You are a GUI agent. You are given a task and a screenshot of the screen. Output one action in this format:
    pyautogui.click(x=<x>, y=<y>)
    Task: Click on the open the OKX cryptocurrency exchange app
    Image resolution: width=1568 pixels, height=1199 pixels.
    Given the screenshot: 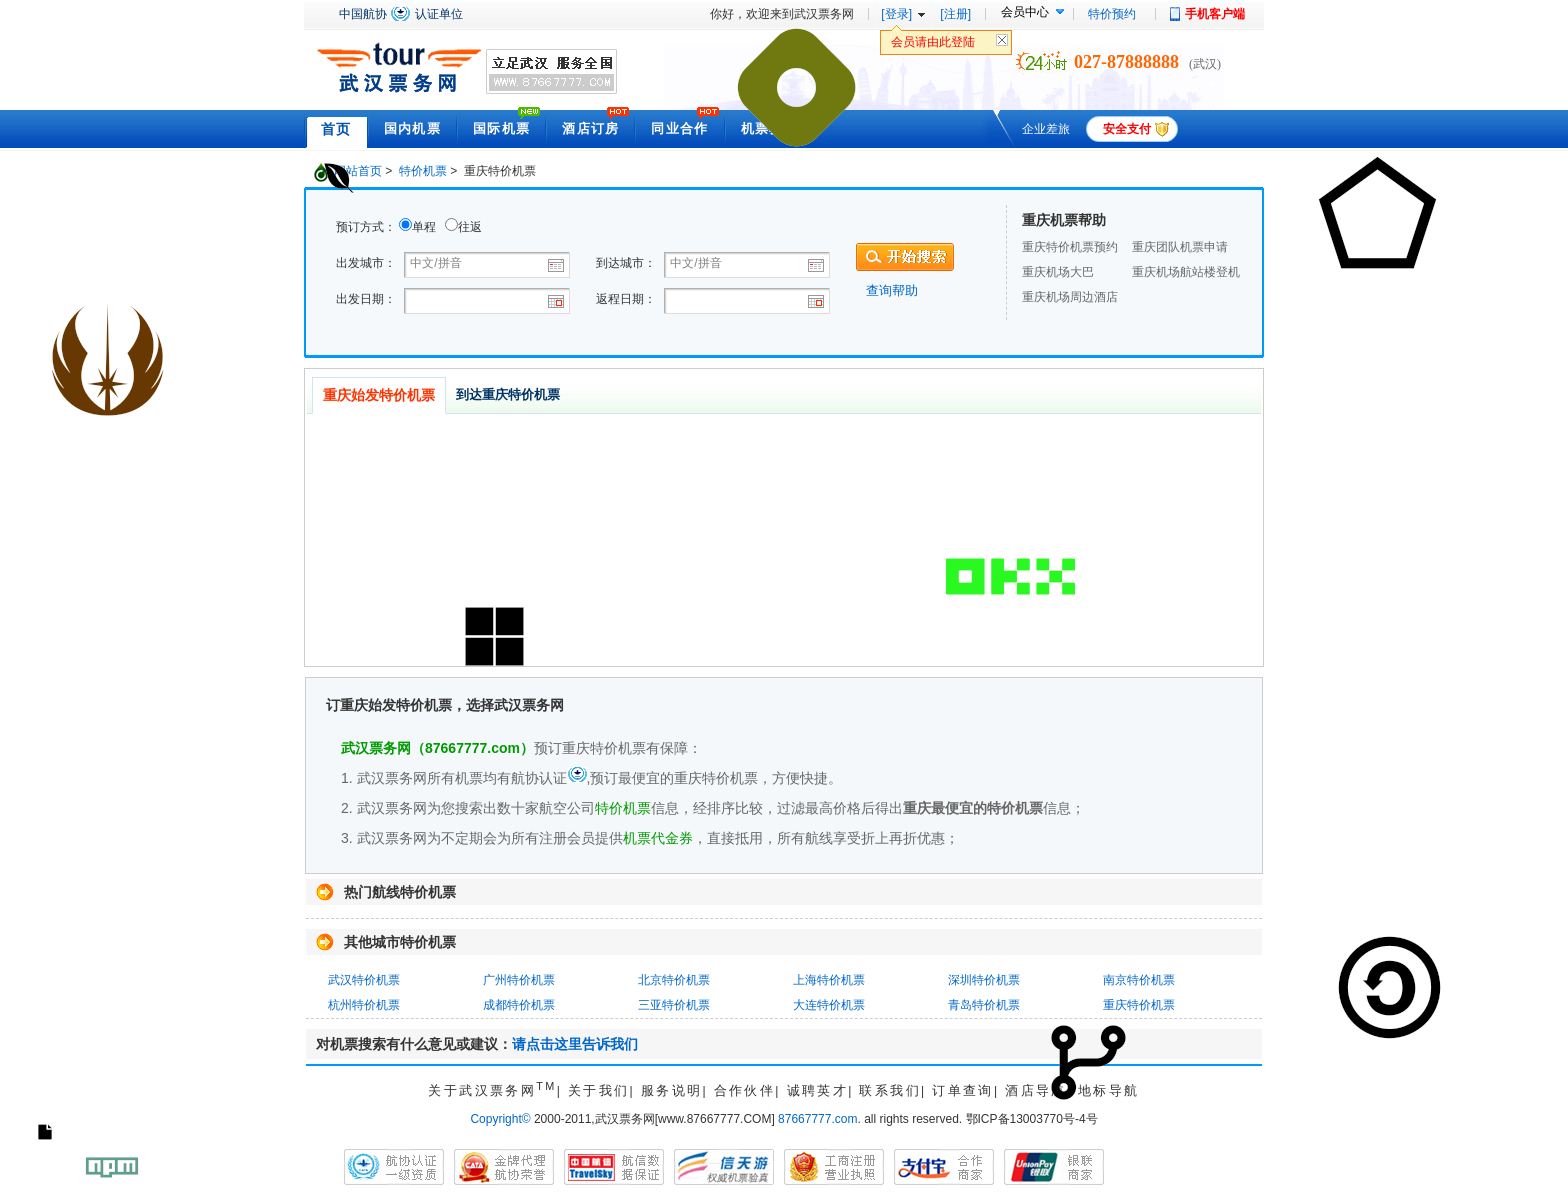 What is the action you would take?
    pyautogui.click(x=1010, y=576)
    